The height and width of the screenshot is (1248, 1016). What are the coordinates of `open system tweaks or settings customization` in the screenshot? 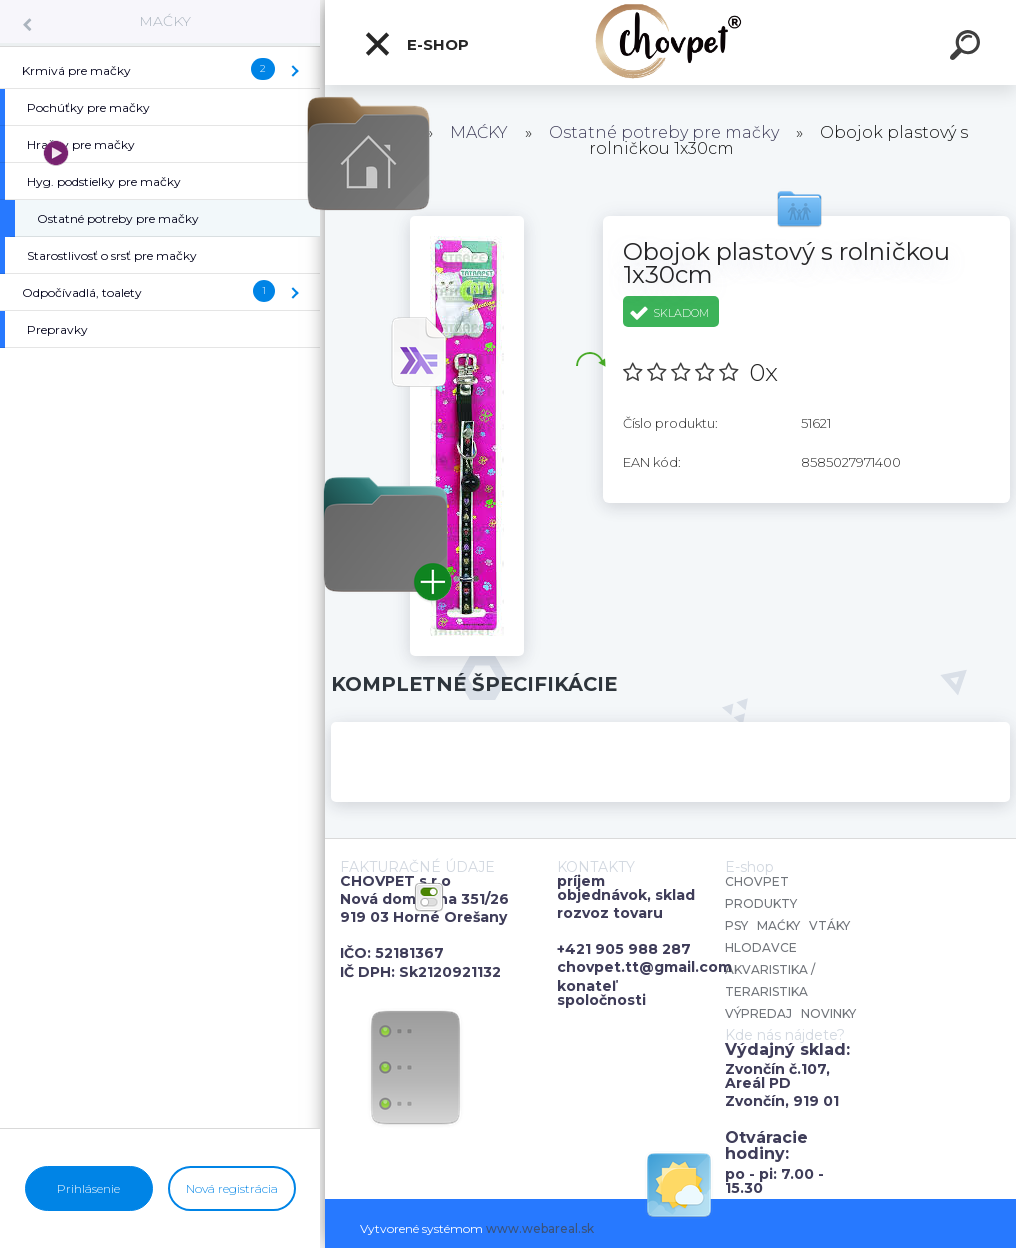 It's located at (429, 897).